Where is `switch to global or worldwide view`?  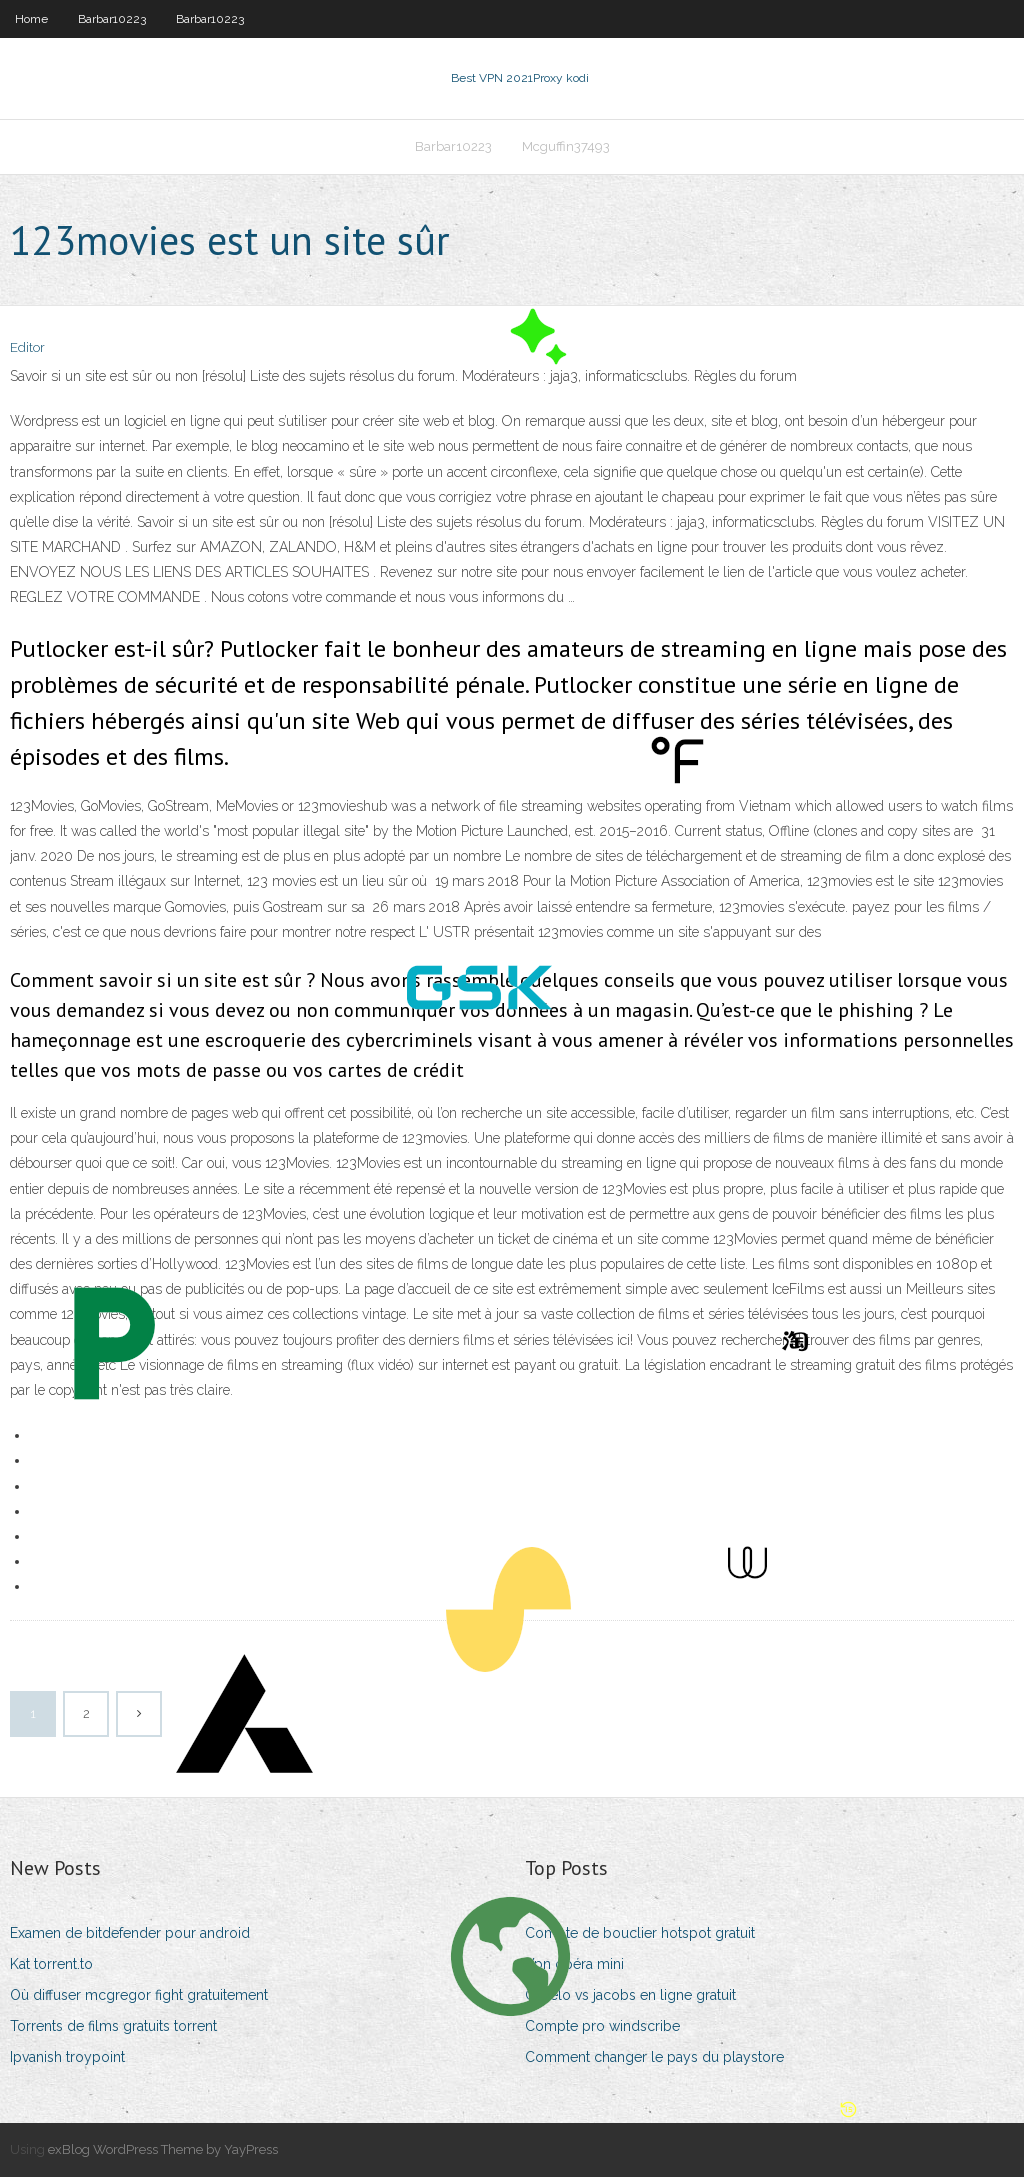
switch to global or worldwide view is located at coordinates (510, 1956).